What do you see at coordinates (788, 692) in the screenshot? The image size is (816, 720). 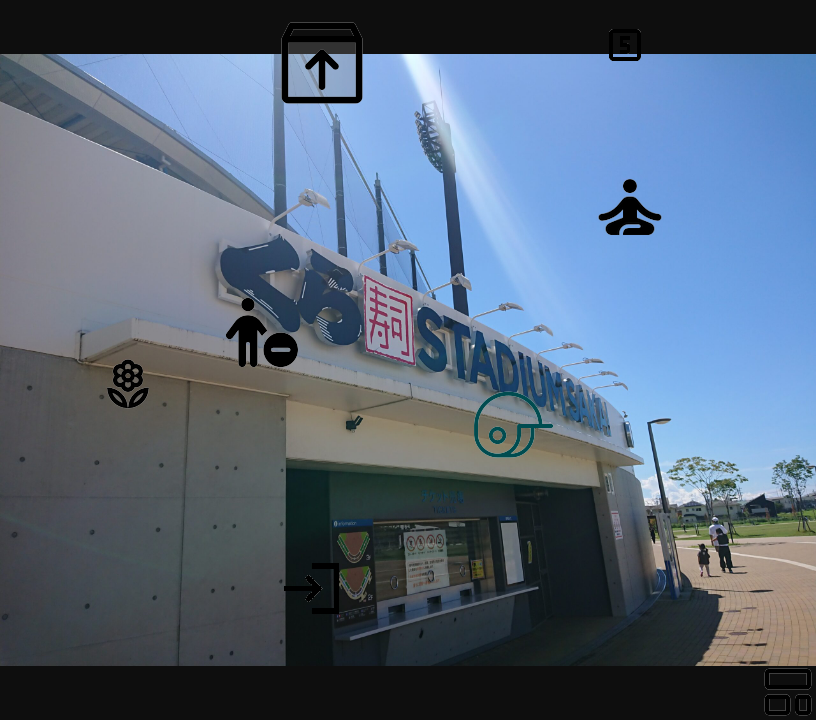 I see `select a page layout template` at bounding box center [788, 692].